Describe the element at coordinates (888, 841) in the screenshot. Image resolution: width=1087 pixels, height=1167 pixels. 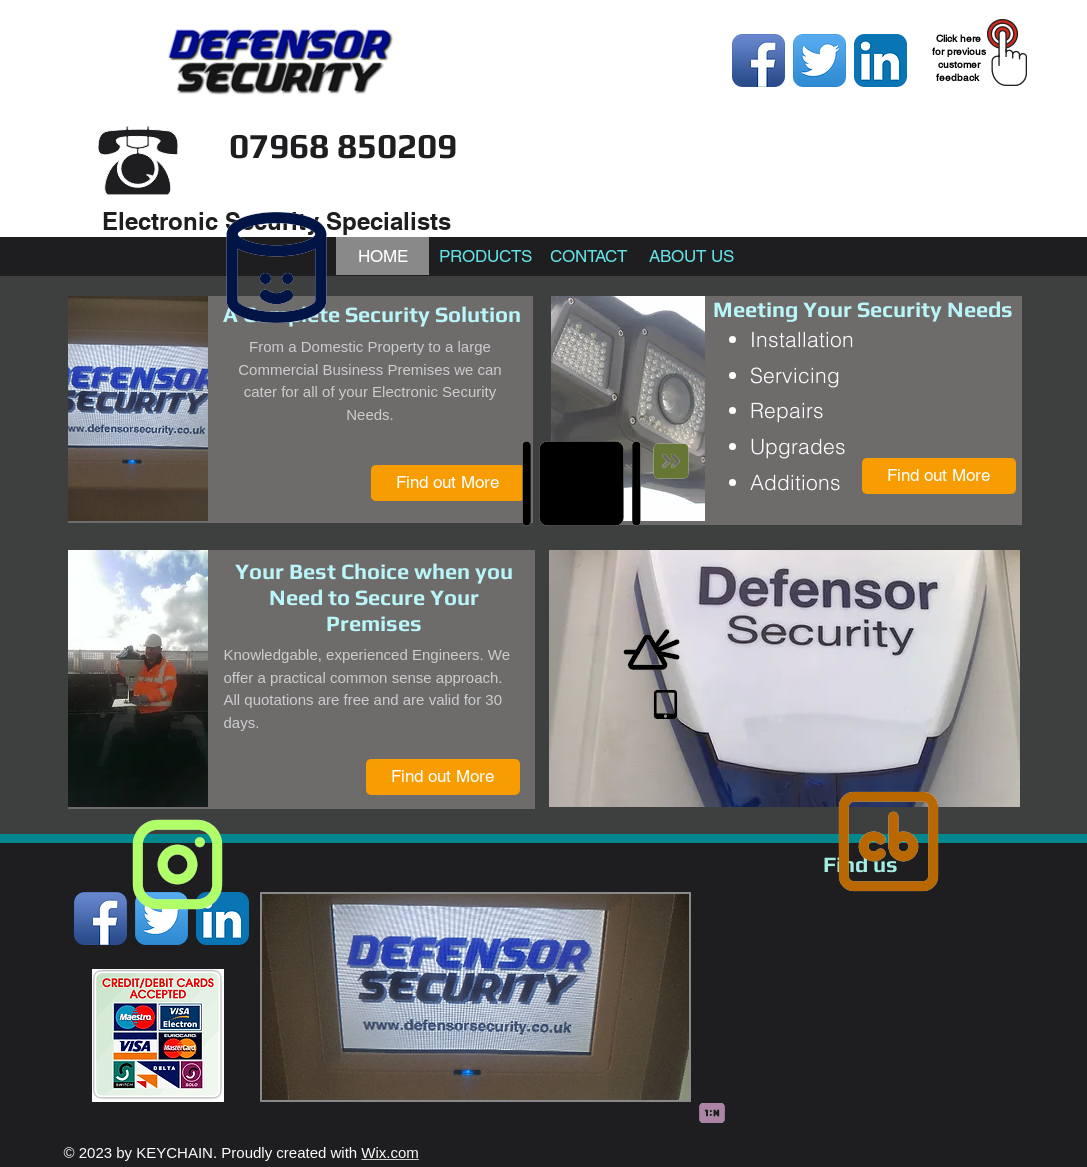
I see `visit crunchbase company profile` at that location.